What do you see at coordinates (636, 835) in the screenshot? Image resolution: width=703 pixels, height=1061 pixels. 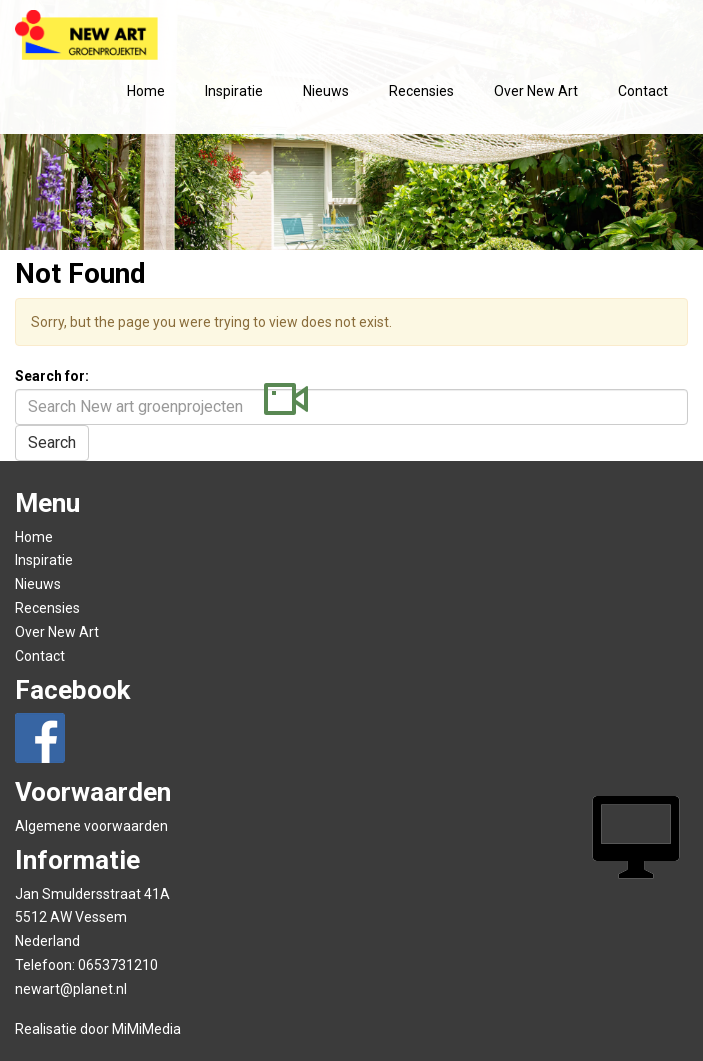 I see `mac desktop or imac device` at bounding box center [636, 835].